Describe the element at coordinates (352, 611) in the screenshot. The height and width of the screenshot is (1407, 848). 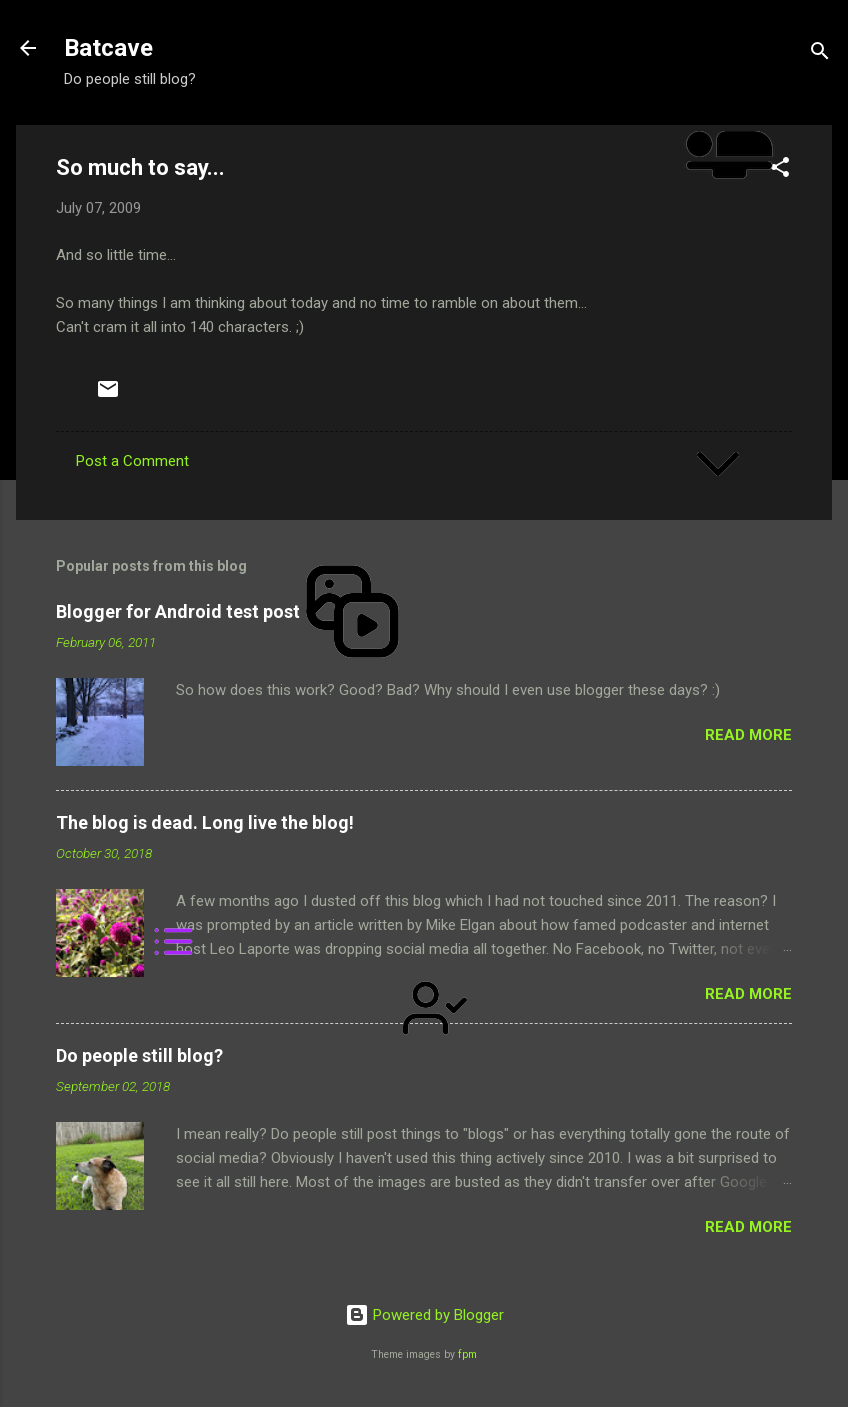
I see `toggle between photo and video mode` at that location.